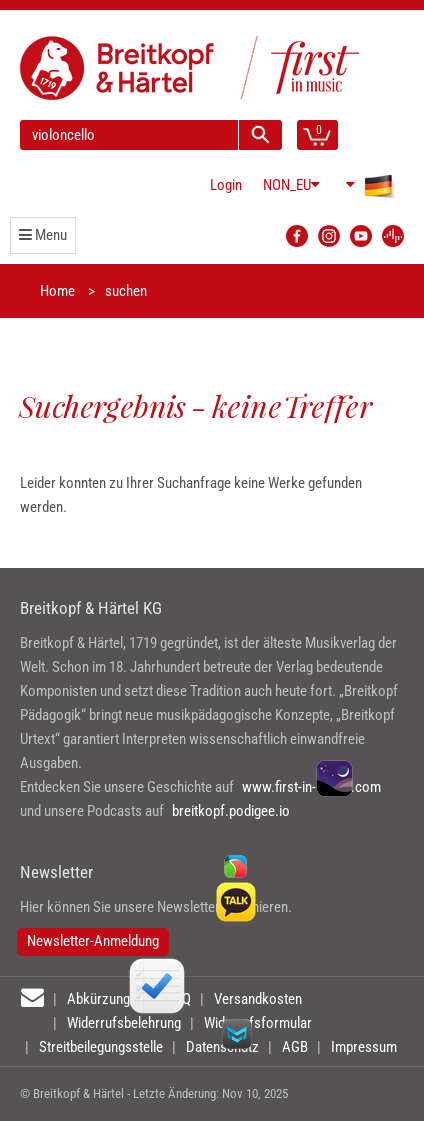  What do you see at coordinates (157, 986) in the screenshot?
I see `open agenda task management app` at bounding box center [157, 986].